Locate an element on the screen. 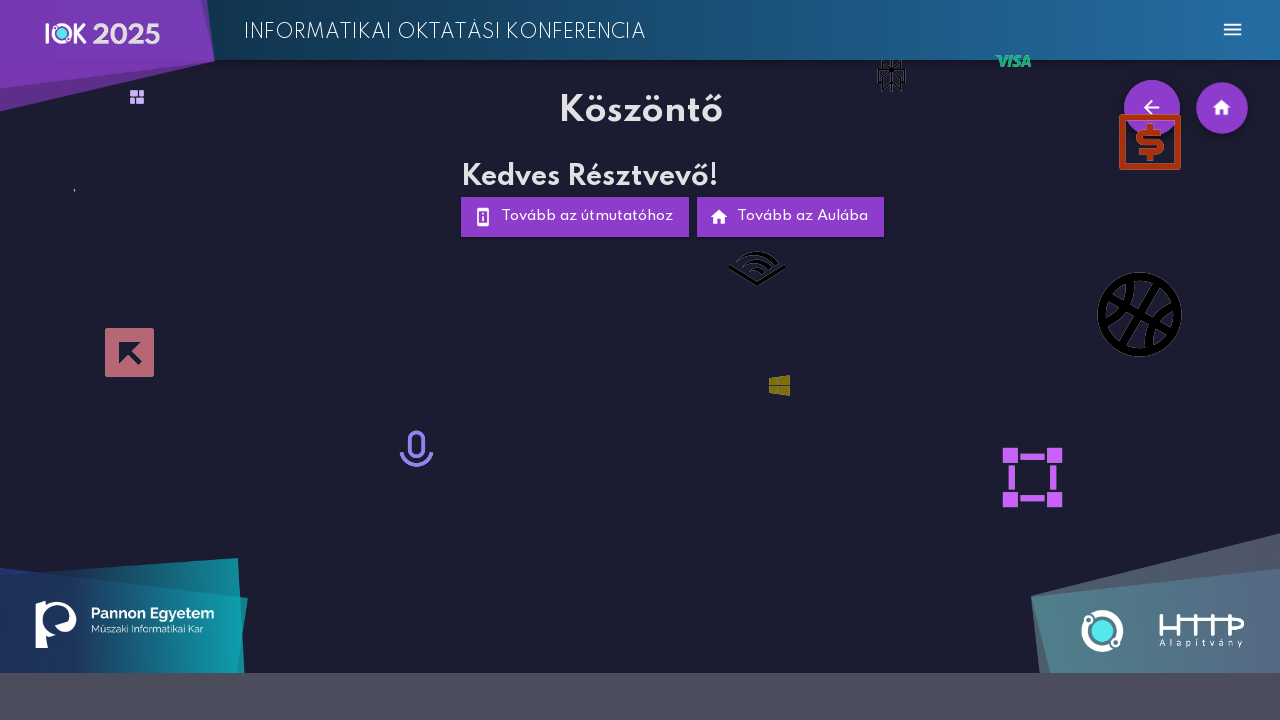 Image resolution: width=1280 pixels, height=720 pixels. access sports scores and updates is located at coordinates (1139, 314).